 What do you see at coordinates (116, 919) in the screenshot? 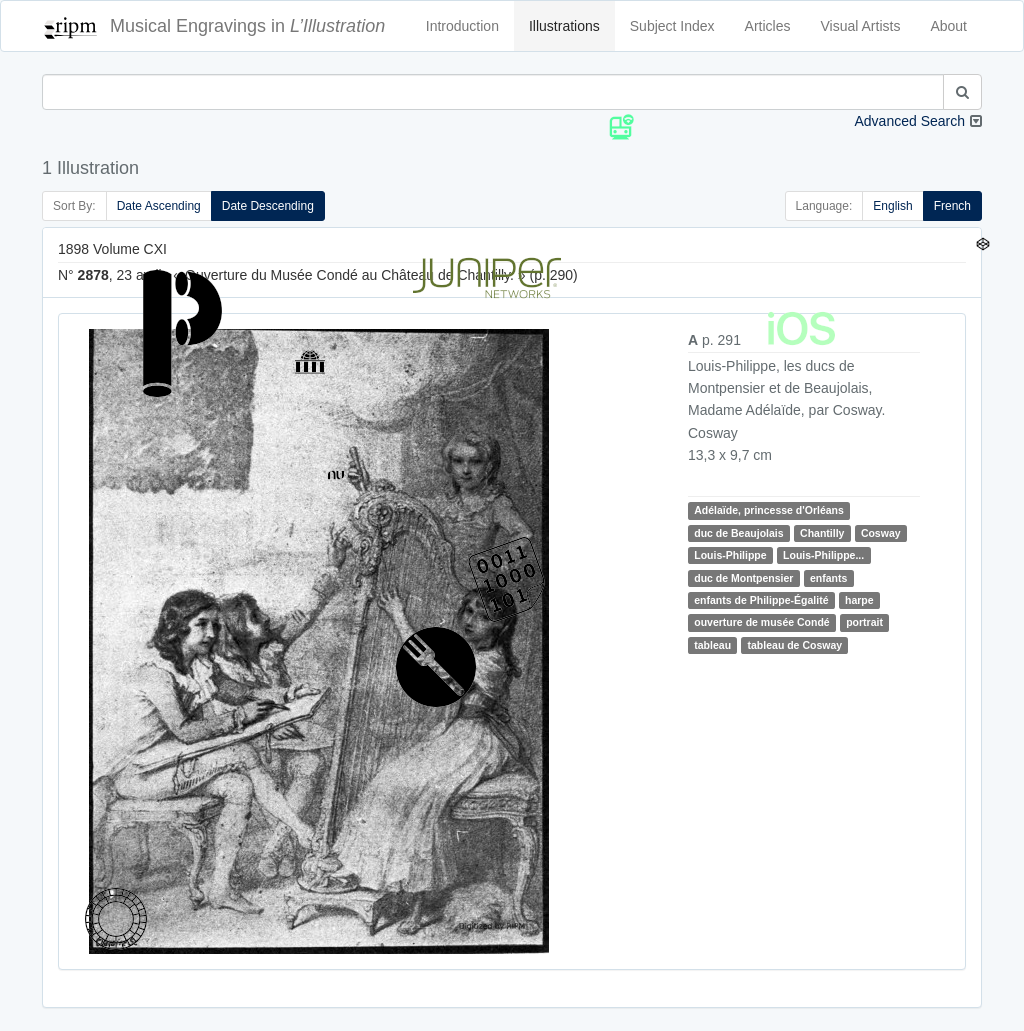
I see `open the VSCO photo editing app` at bounding box center [116, 919].